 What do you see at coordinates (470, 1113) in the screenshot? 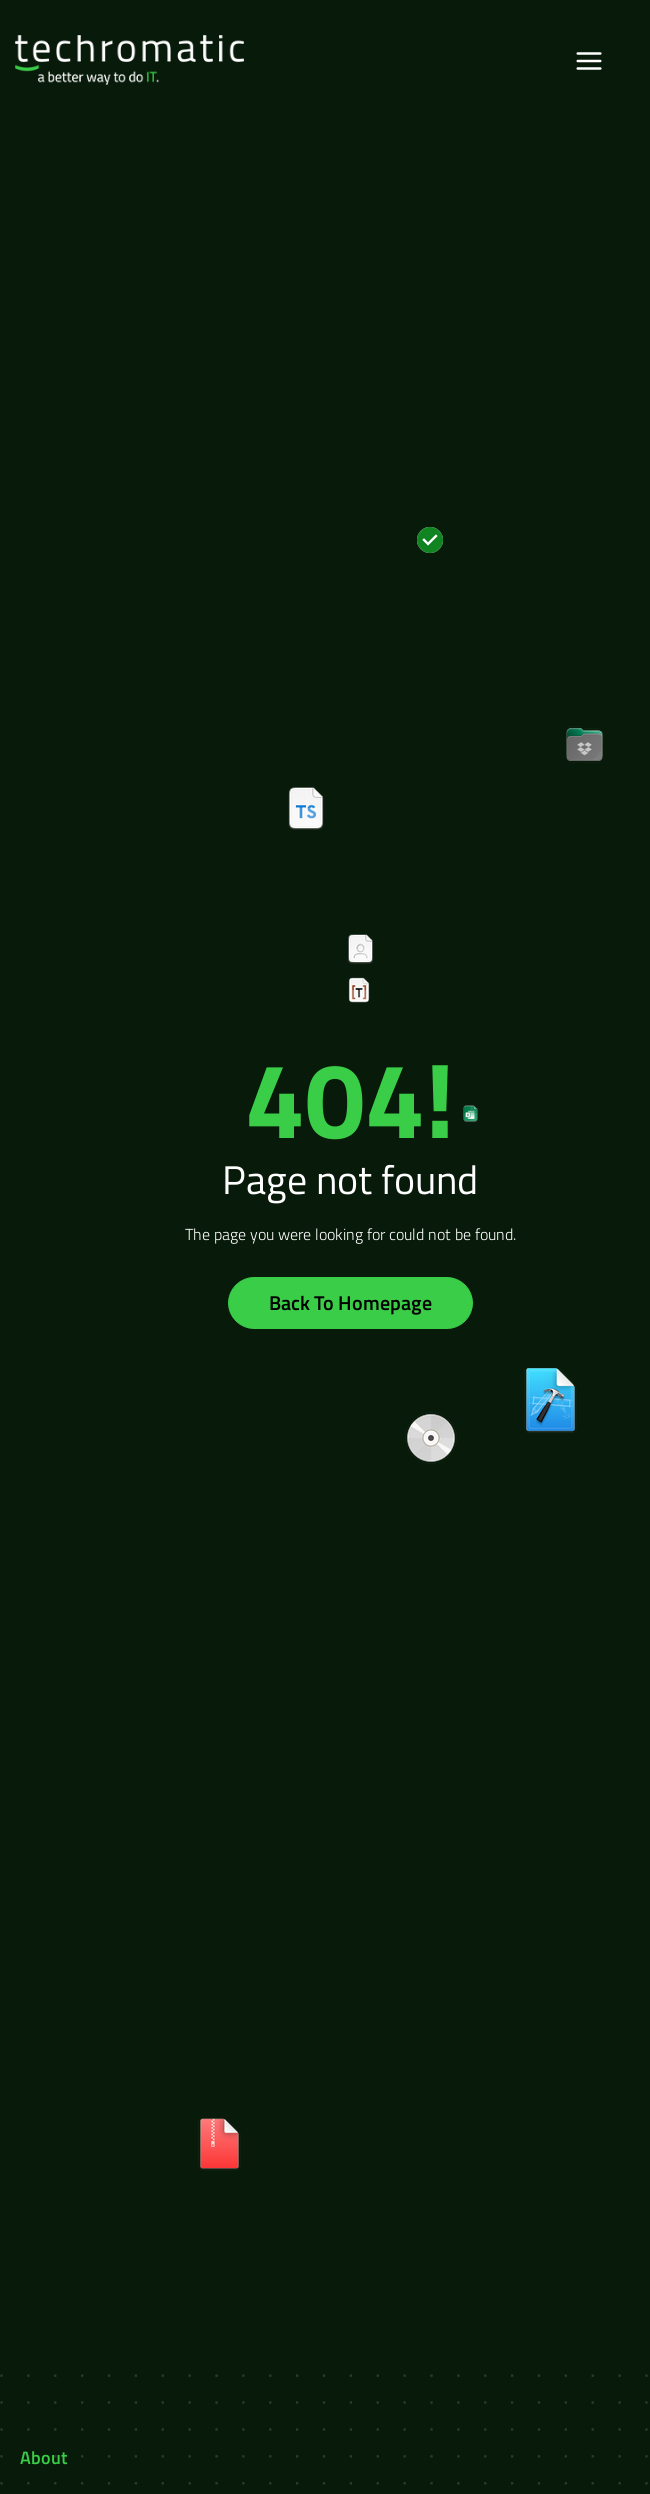
I see `indicates a microsoft excel spreadsheet file` at bounding box center [470, 1113].